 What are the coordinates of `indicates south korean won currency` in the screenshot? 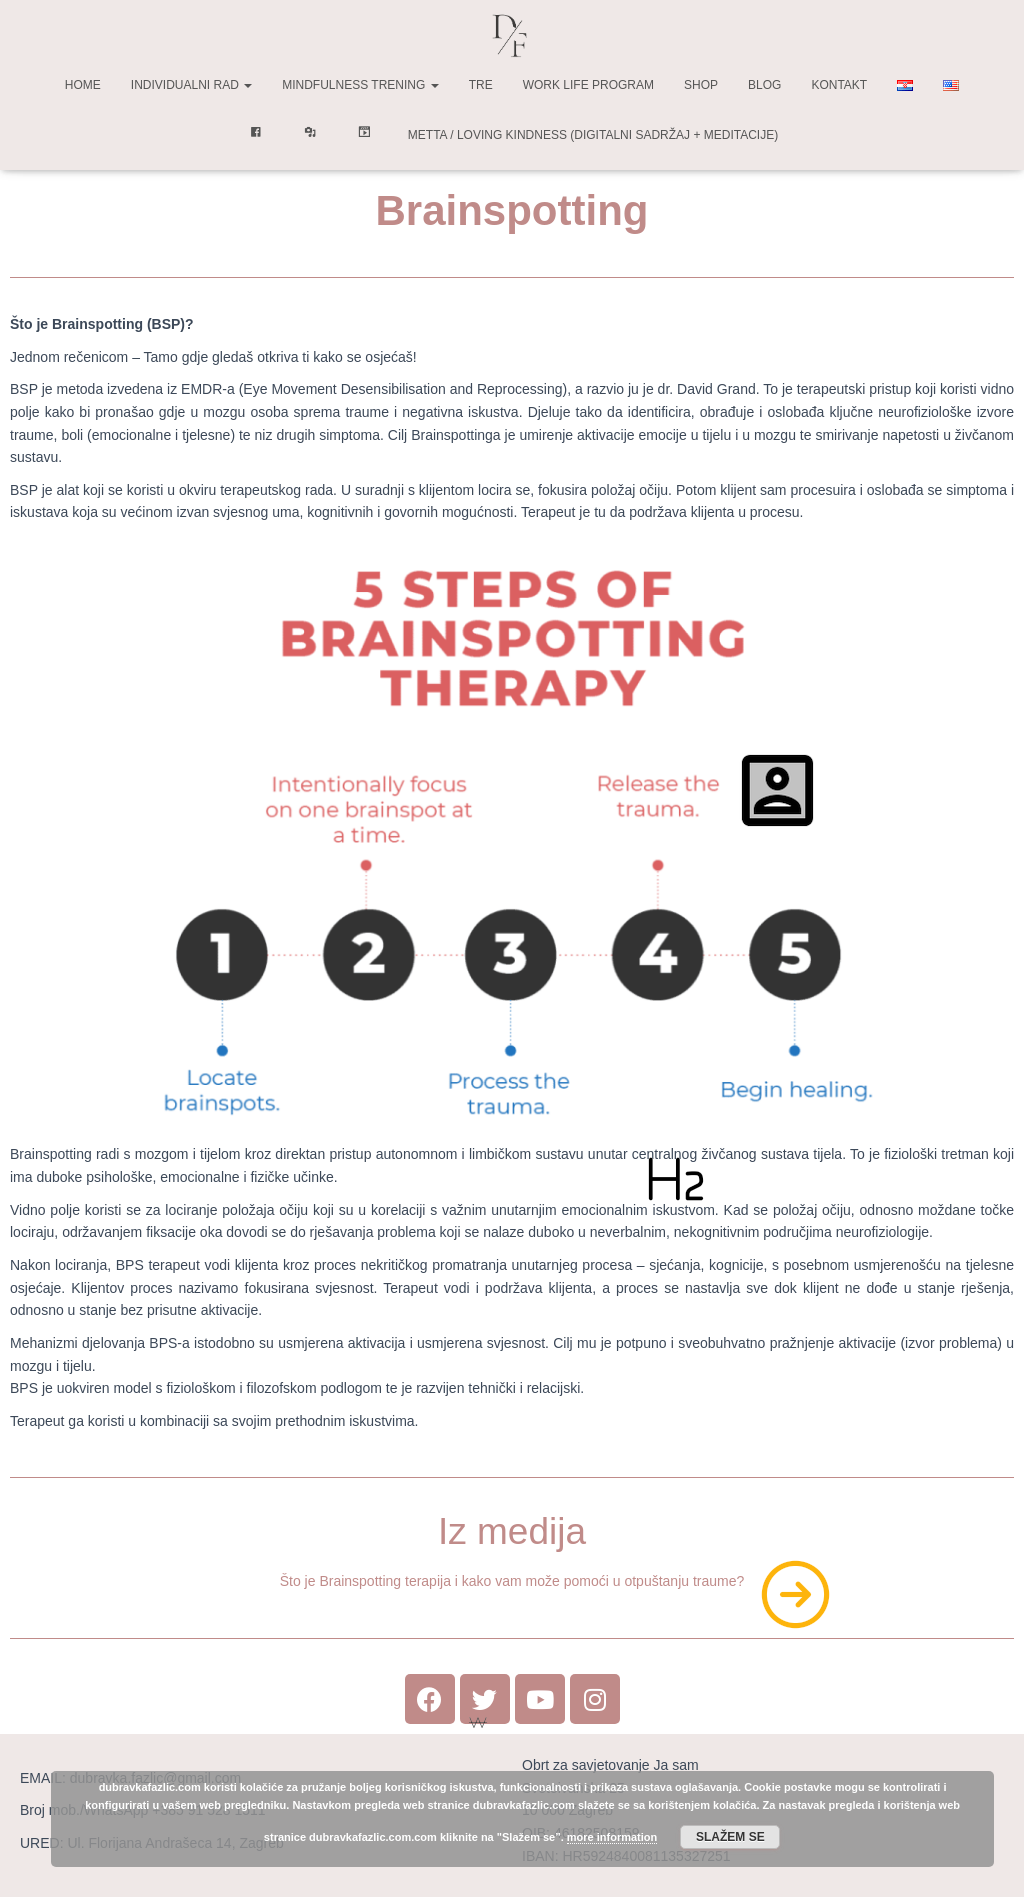 It's located at (478, 1722).